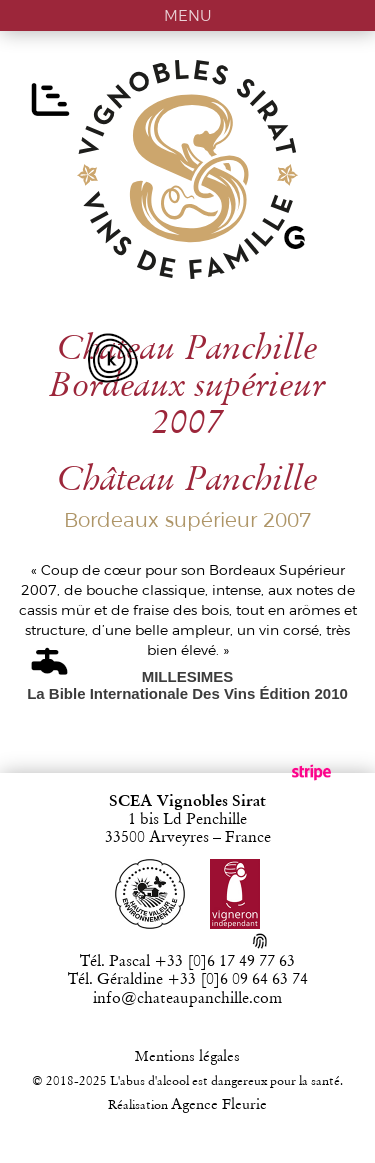 The image size is (375, 1163). What do you see at coordinates (311, 772) in the screenshot?
I see `Stripe payment integration` at bounding box center [311, 772].